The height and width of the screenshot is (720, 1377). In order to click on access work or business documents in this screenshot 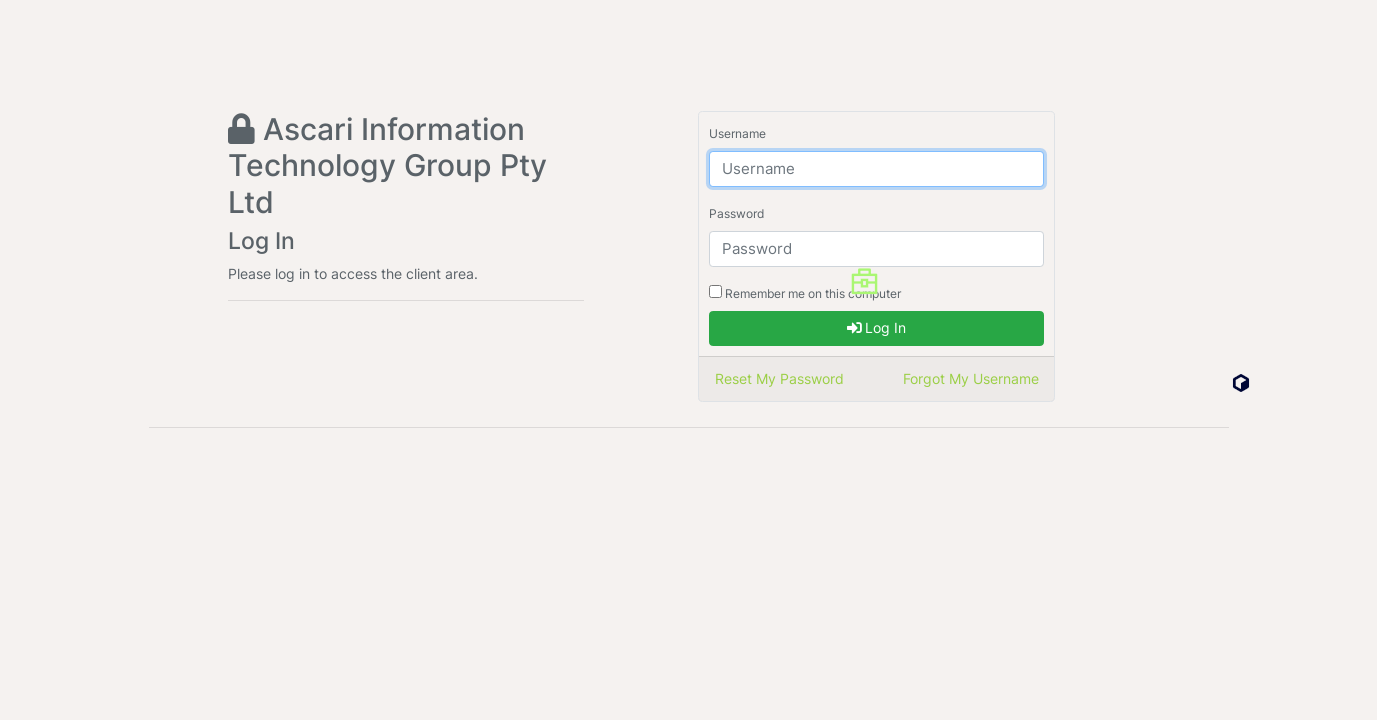, I will do `click(864, 282)`.